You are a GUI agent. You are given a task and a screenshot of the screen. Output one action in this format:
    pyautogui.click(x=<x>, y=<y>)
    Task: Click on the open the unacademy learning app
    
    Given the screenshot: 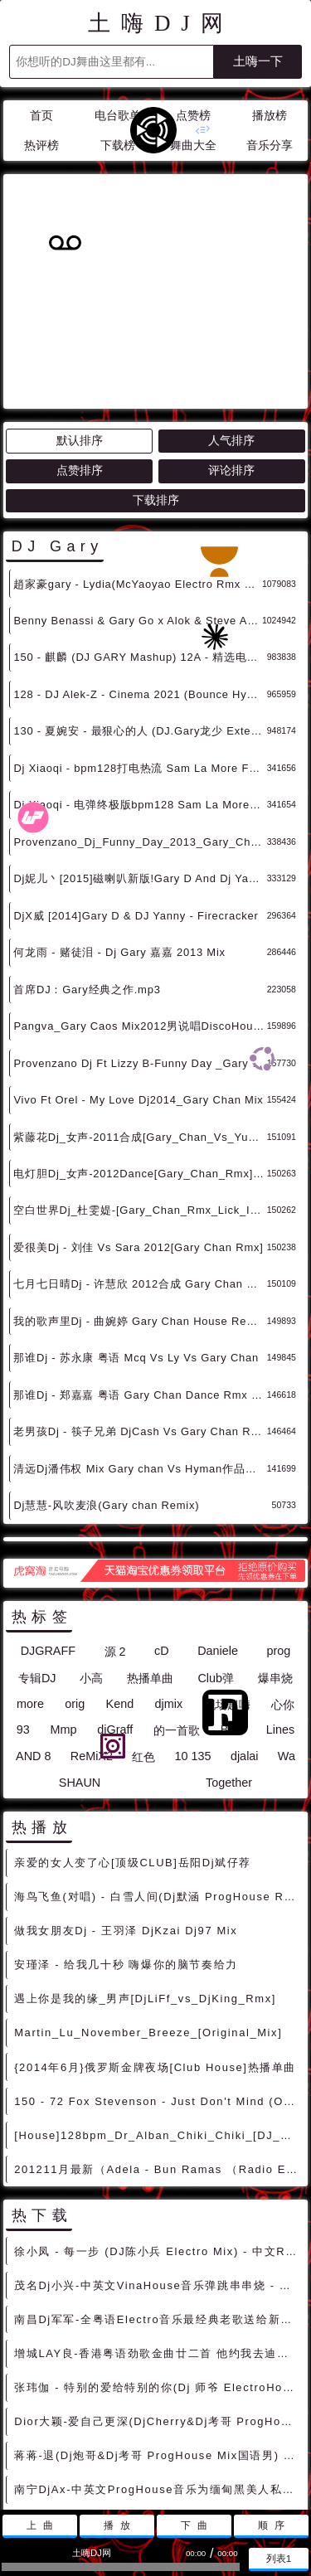 What is the action you would take?
    pyautogui.click(x=219, y=561)
    